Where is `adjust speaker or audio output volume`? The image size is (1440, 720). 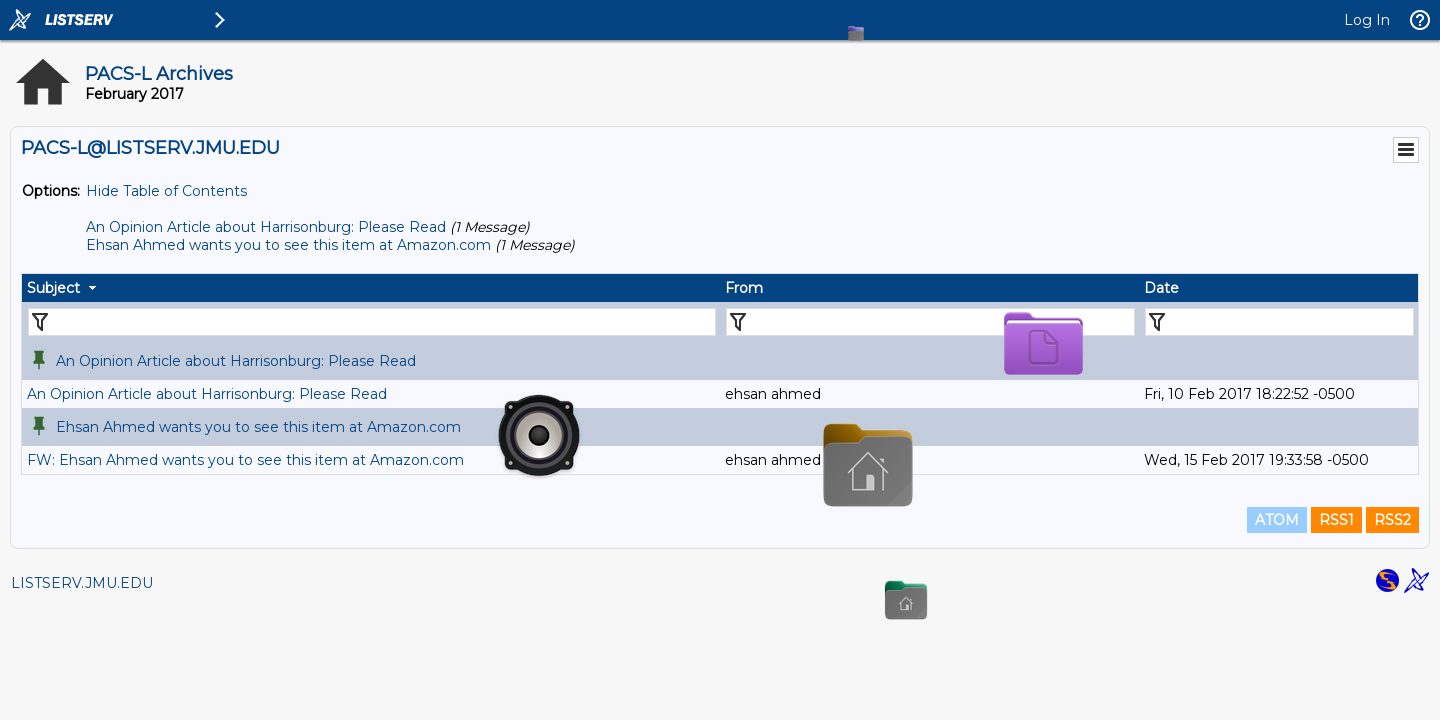 adjust speaker or audio output volume is located at coordinates (539, 435).